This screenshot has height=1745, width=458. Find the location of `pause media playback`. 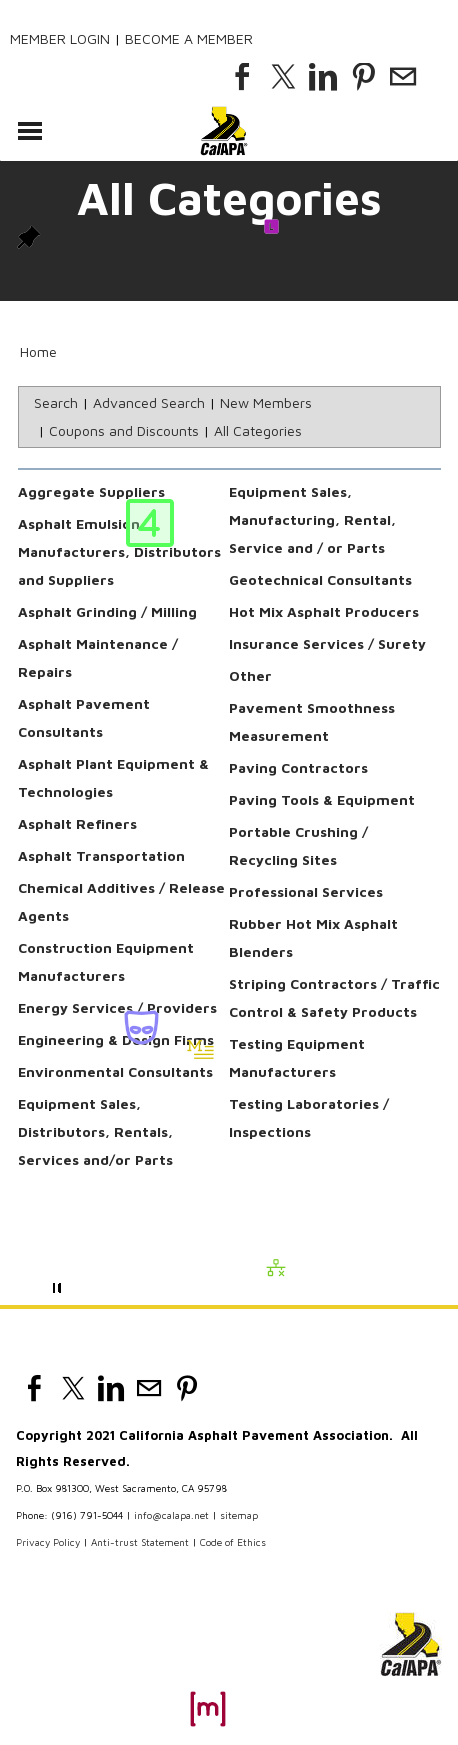

pause media playback is located at coordinates (57, 1288).